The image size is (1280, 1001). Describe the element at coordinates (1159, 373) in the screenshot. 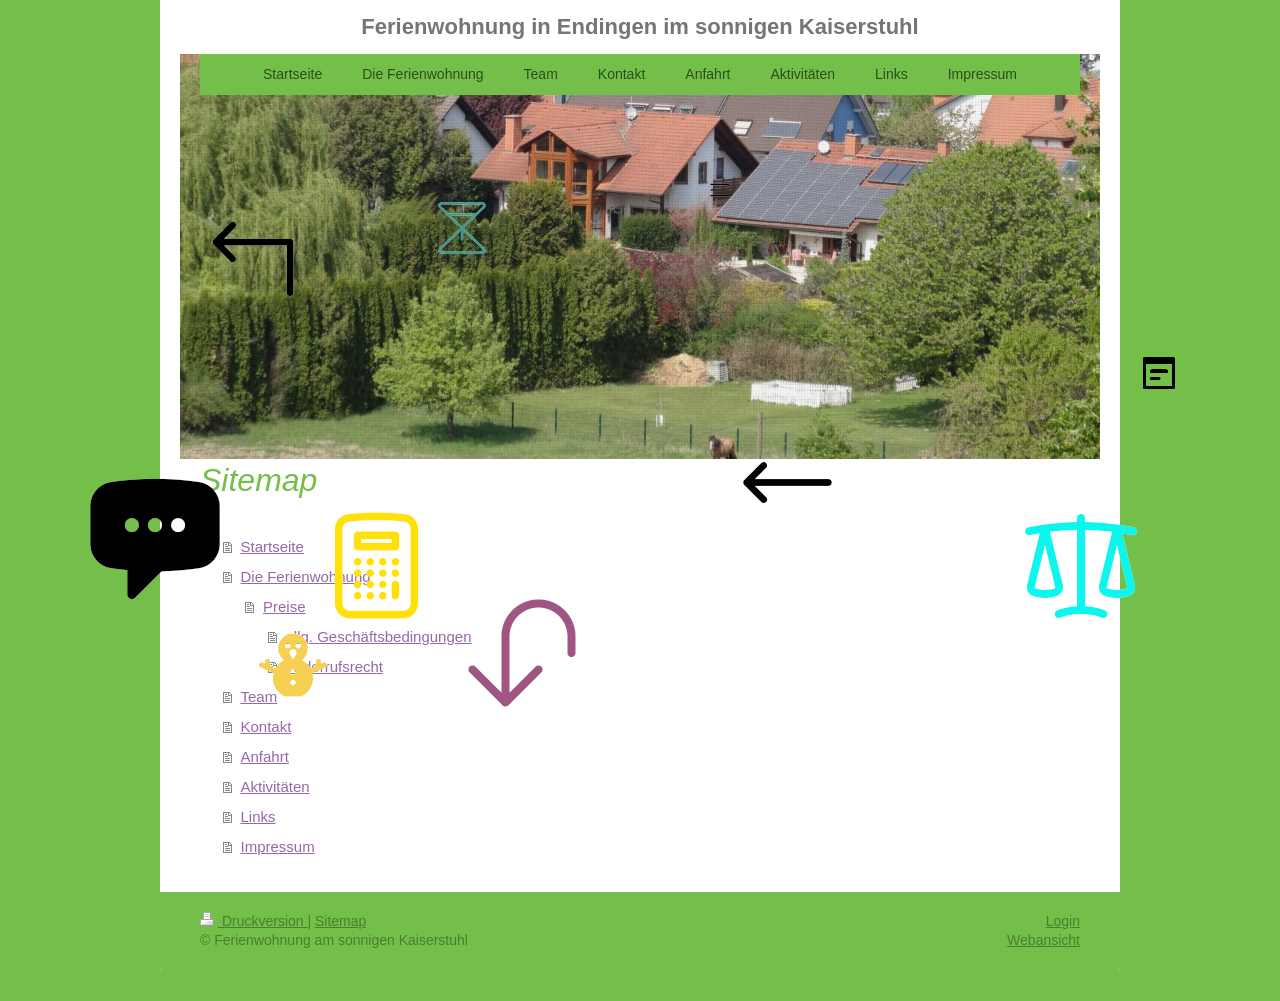

I see `open rich text editor` at that location.